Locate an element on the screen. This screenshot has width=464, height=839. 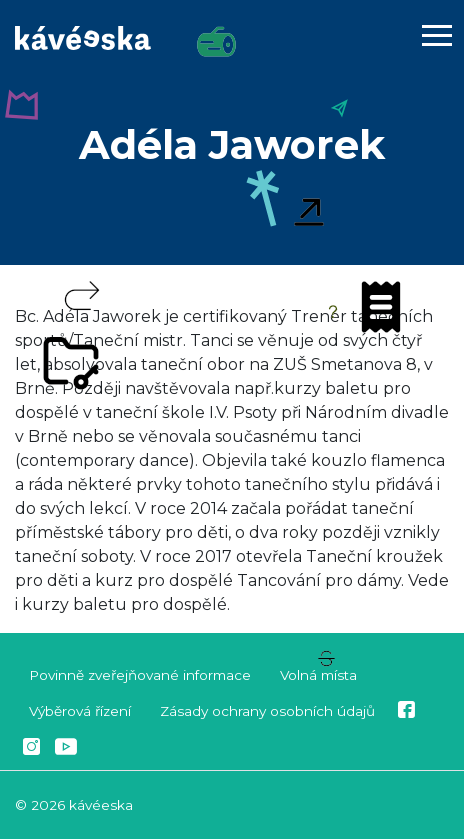
redo or repeat last action is located at coordinates (82, 297).